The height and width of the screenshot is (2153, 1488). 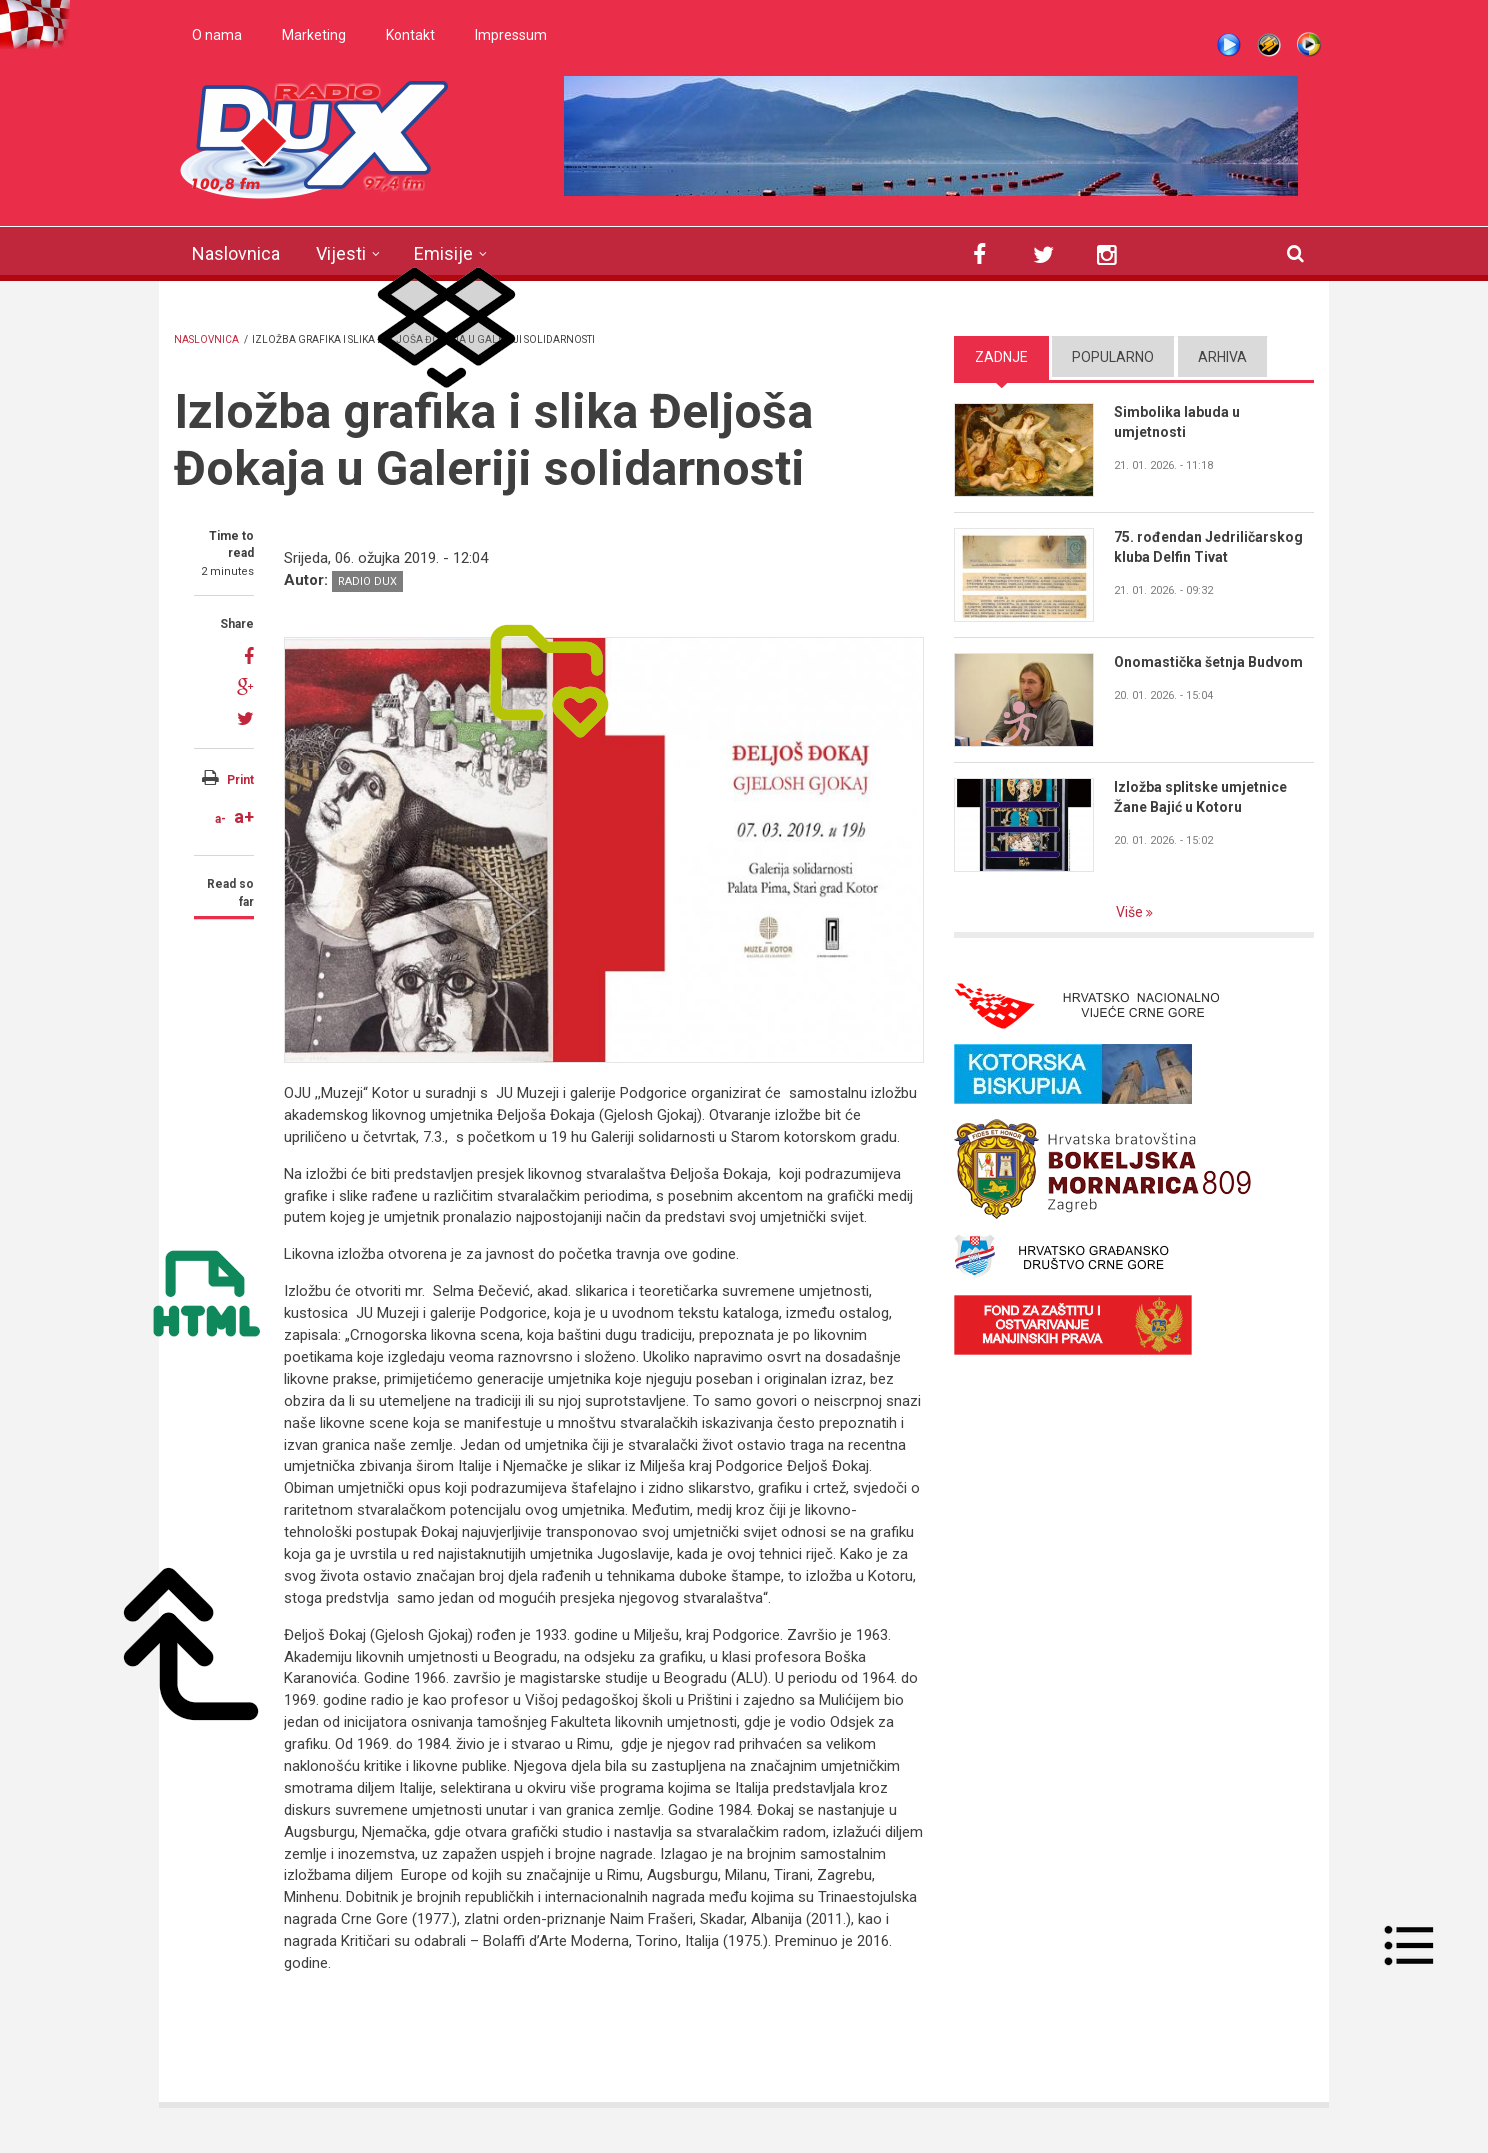 What do you see at coordinates (446, 321) in the screenshot?
I see `access Dropbox cloud storage` at bounding box center [446, 321].